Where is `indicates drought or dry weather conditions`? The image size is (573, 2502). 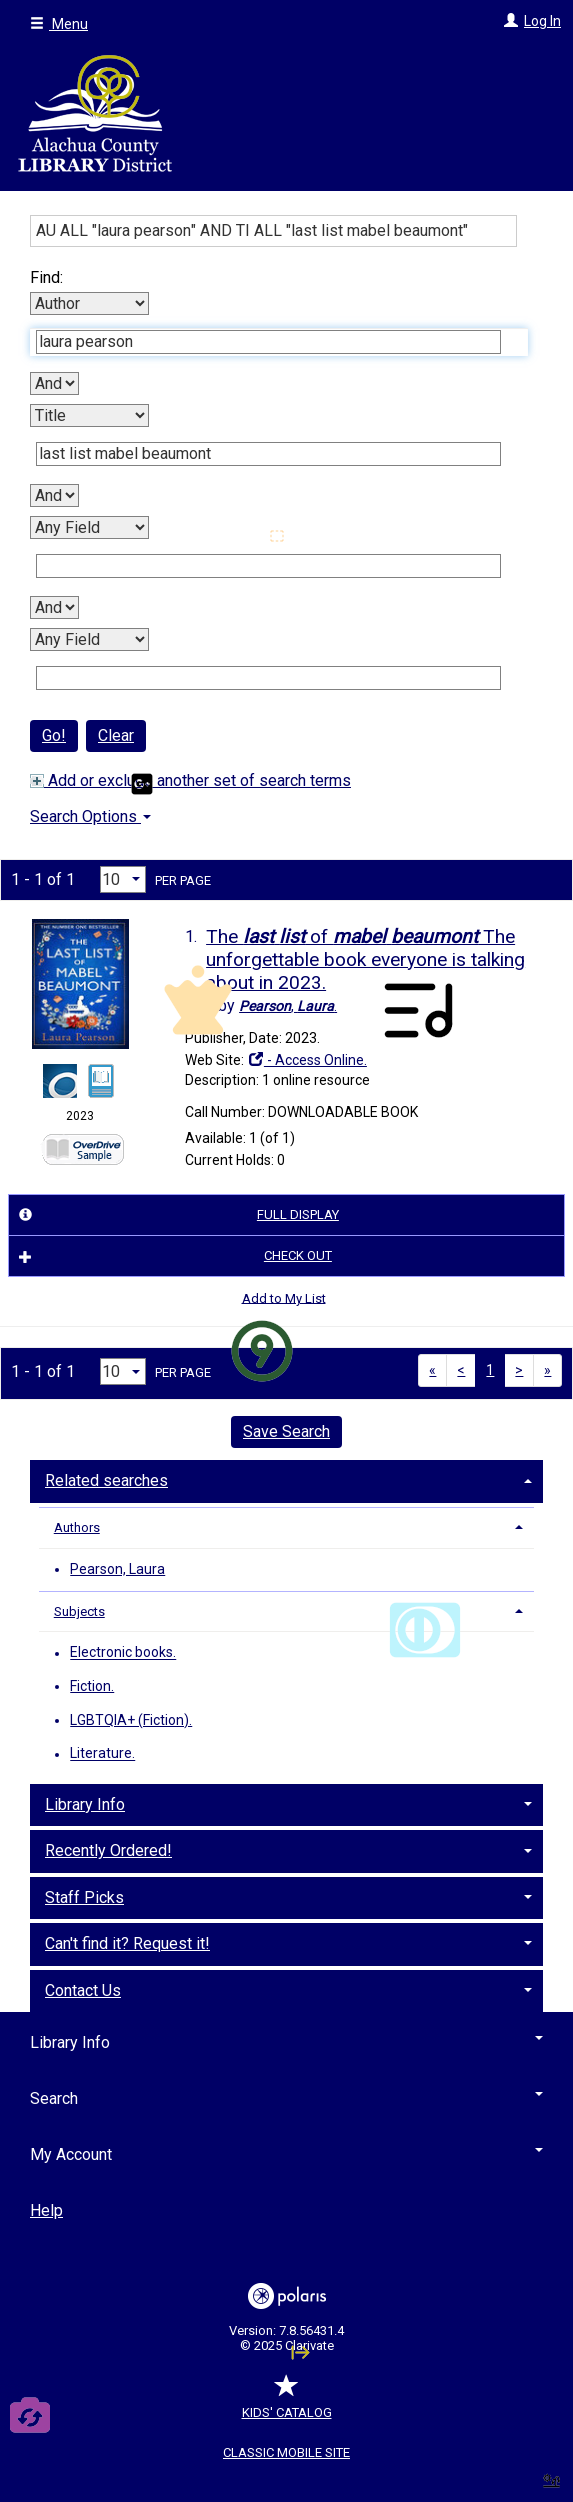 indicates drought or dry weather conditions is located at coordinates (551, 2480).